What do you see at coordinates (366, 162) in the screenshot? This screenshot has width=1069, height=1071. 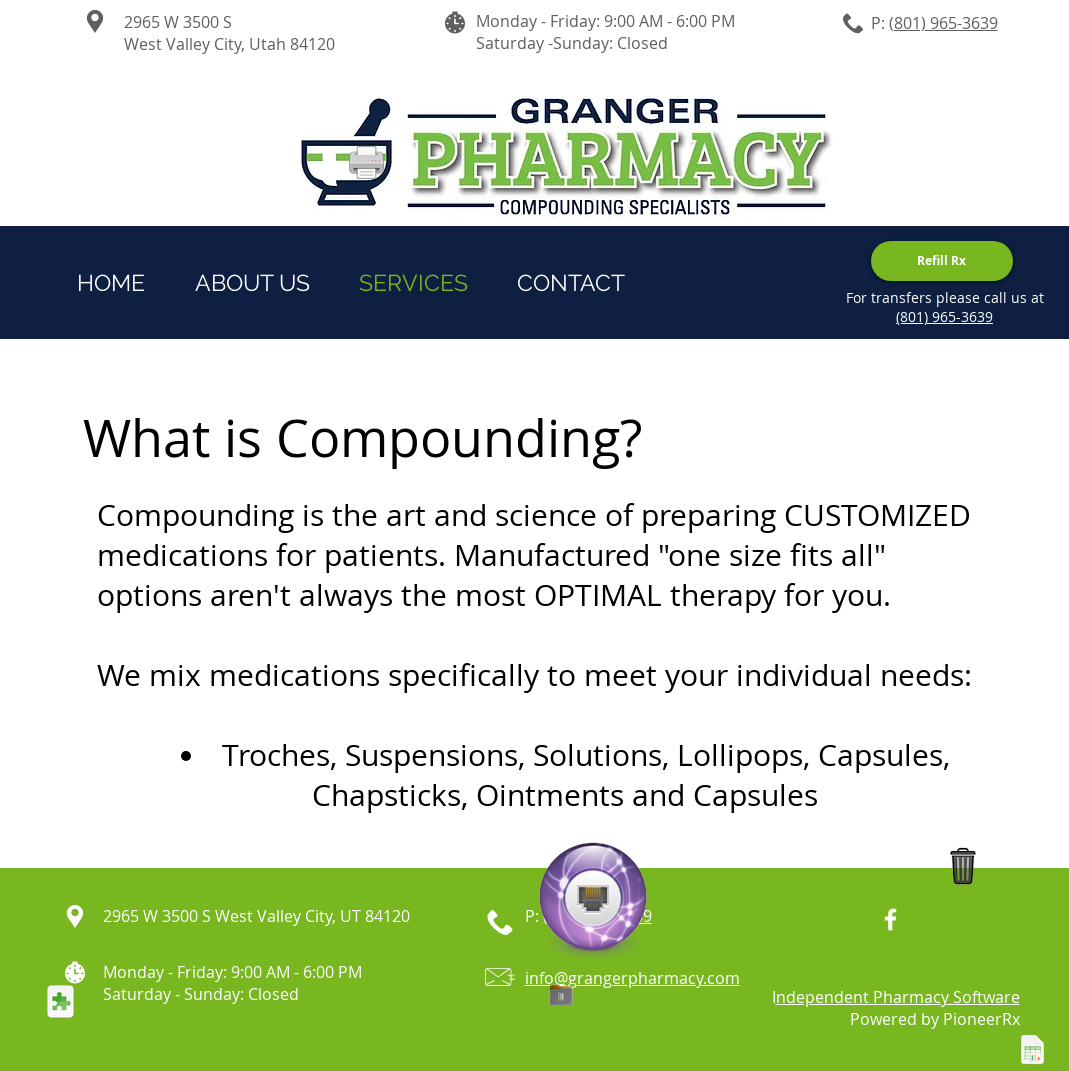 I see `print the current document` at bounding box center [366, 162].